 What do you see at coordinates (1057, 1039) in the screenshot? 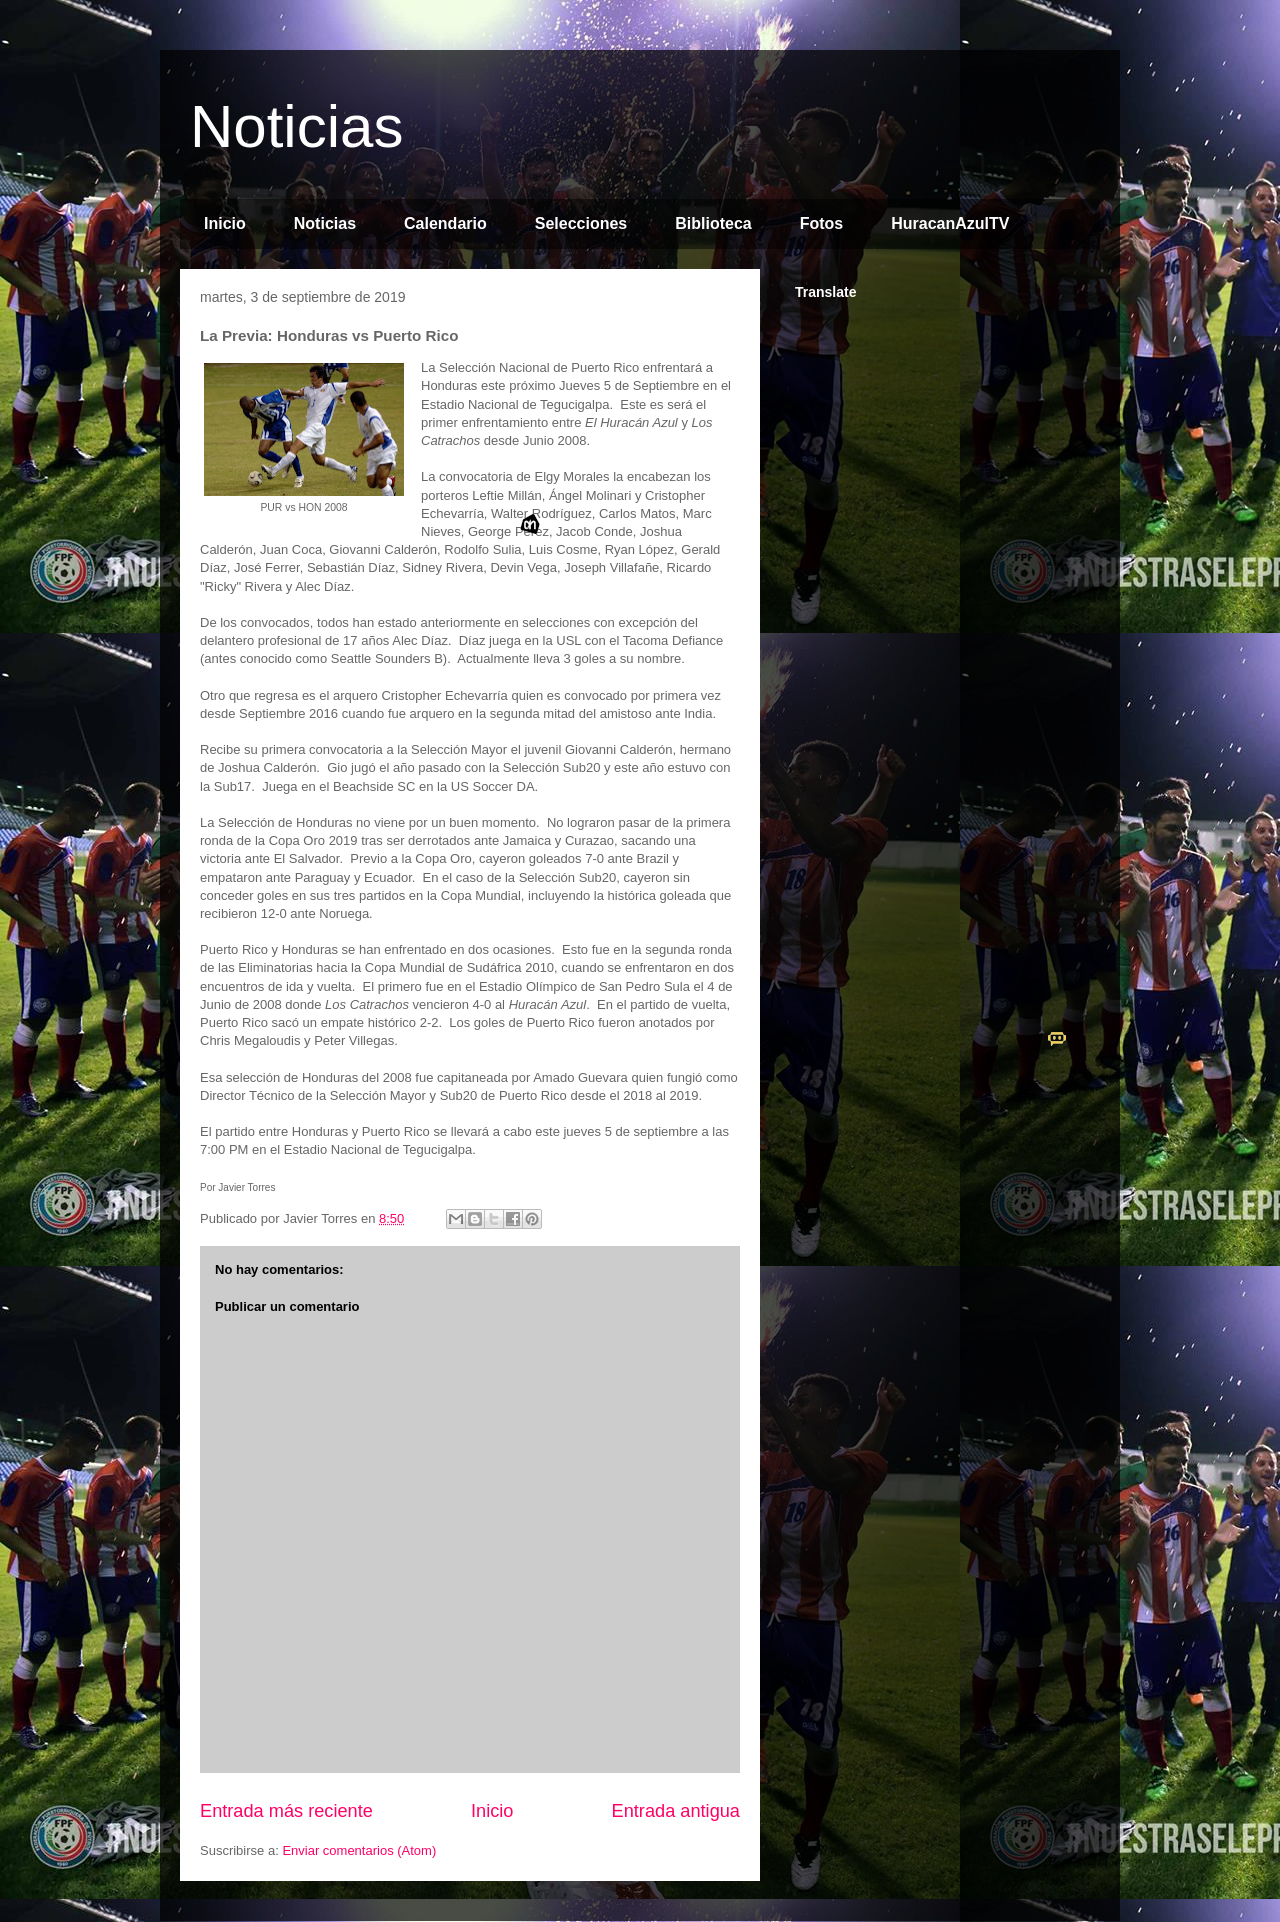
I see `open the Poe AI chat app` at bounding box center [1057, 1039].